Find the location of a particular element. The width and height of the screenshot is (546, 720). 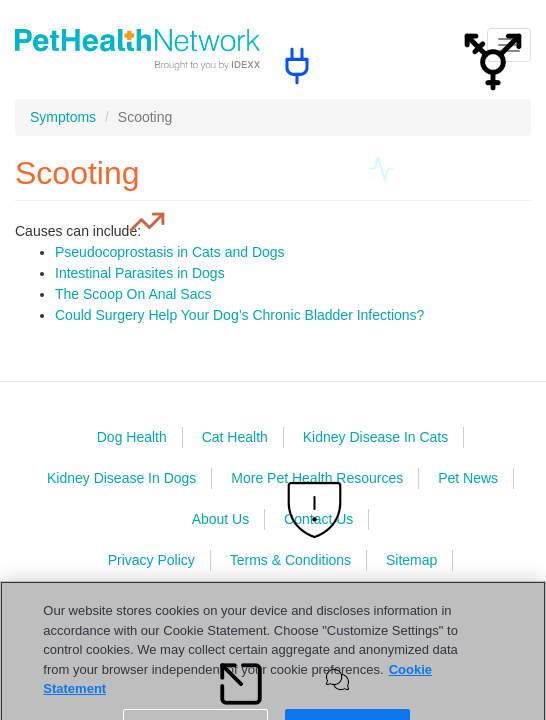

view trending or popular content is located at coordinates (147, 222).